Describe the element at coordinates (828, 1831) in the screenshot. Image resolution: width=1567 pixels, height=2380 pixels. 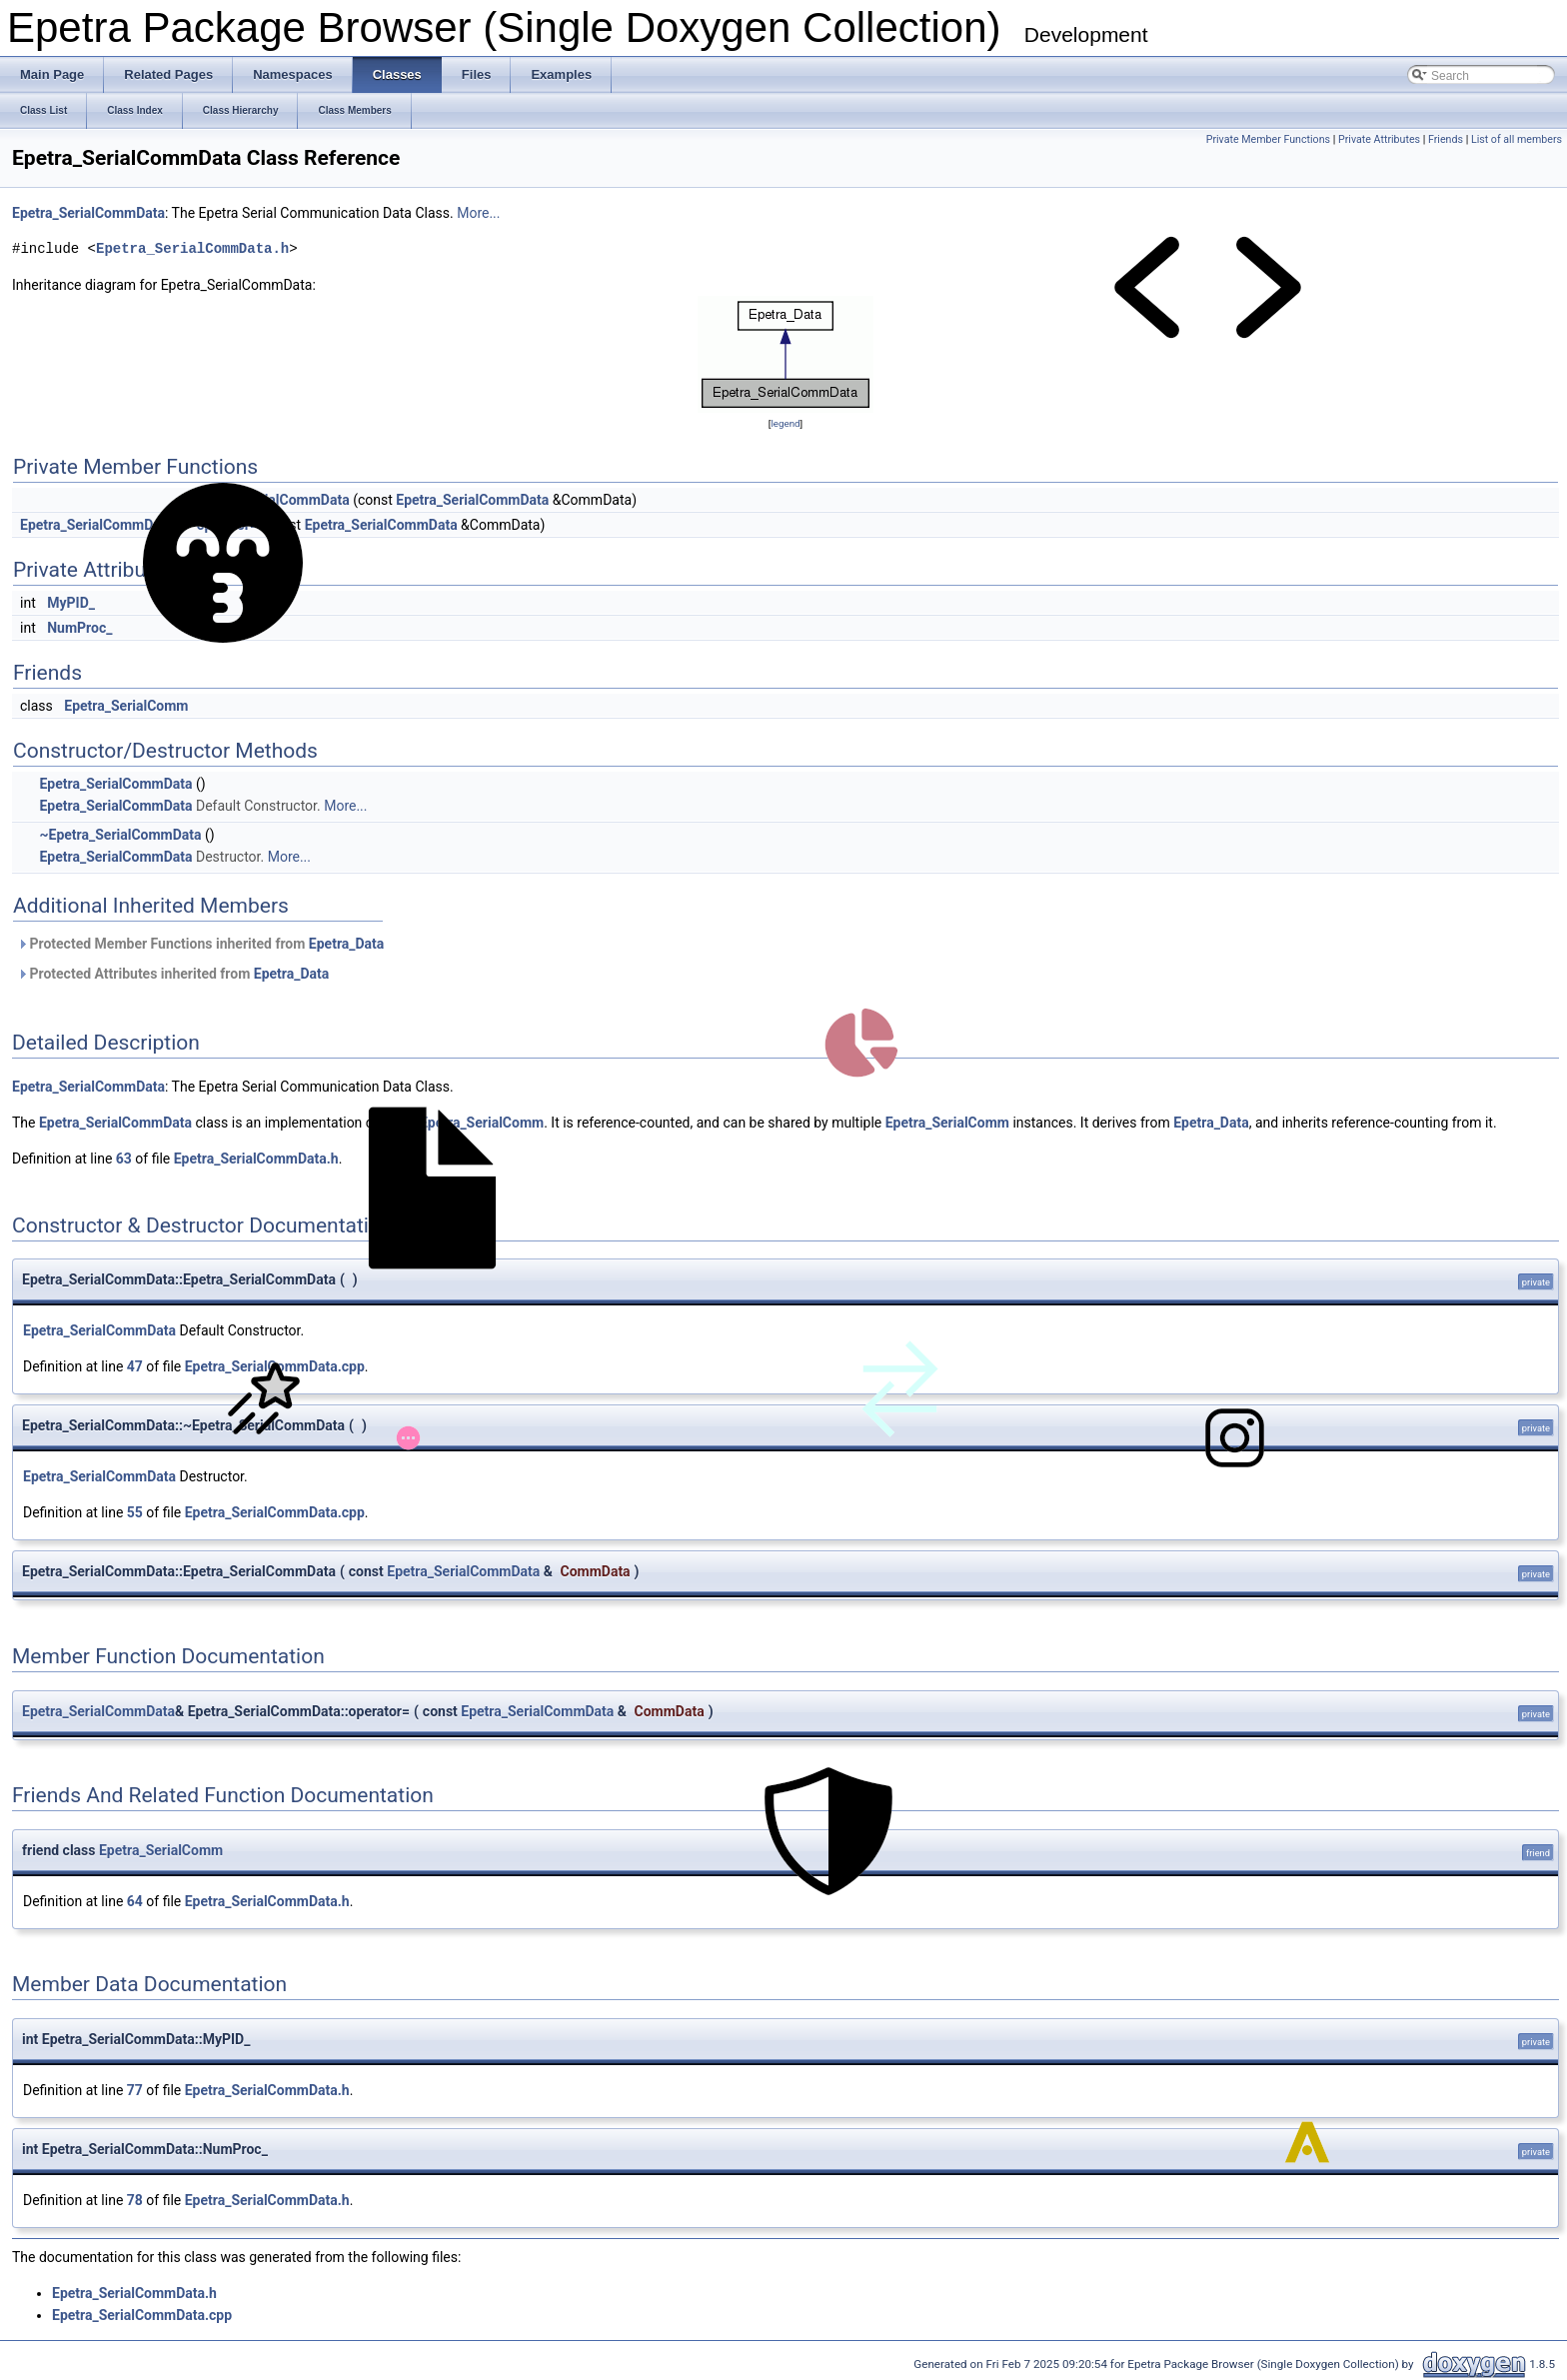
I see `indicates partial security or protection status` at that location.